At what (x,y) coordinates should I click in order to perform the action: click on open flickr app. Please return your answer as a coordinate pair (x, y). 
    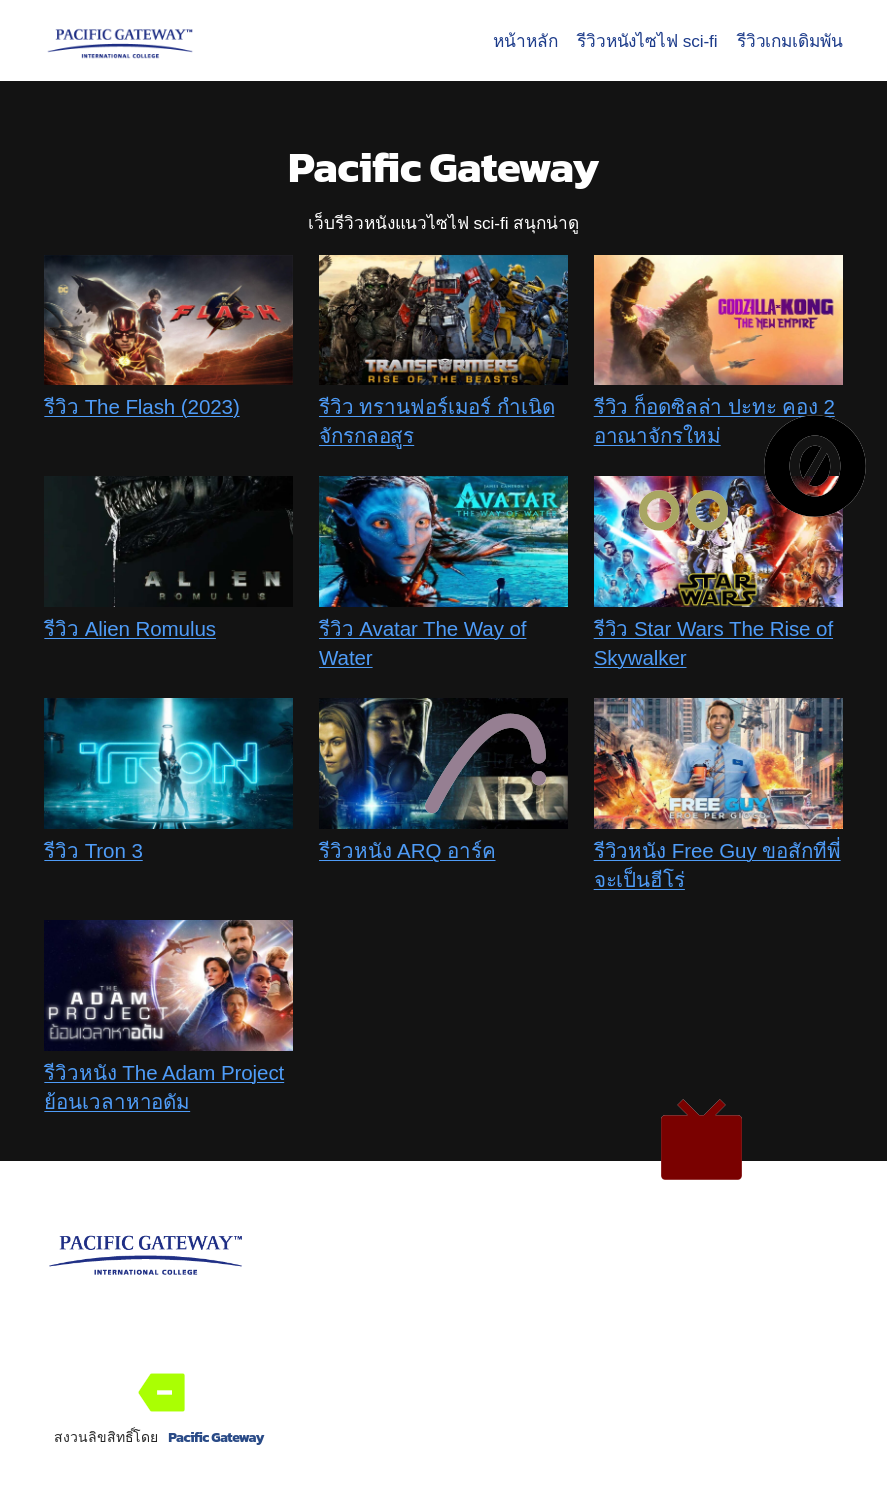
    Looking at the image, I should click on (683, 510).